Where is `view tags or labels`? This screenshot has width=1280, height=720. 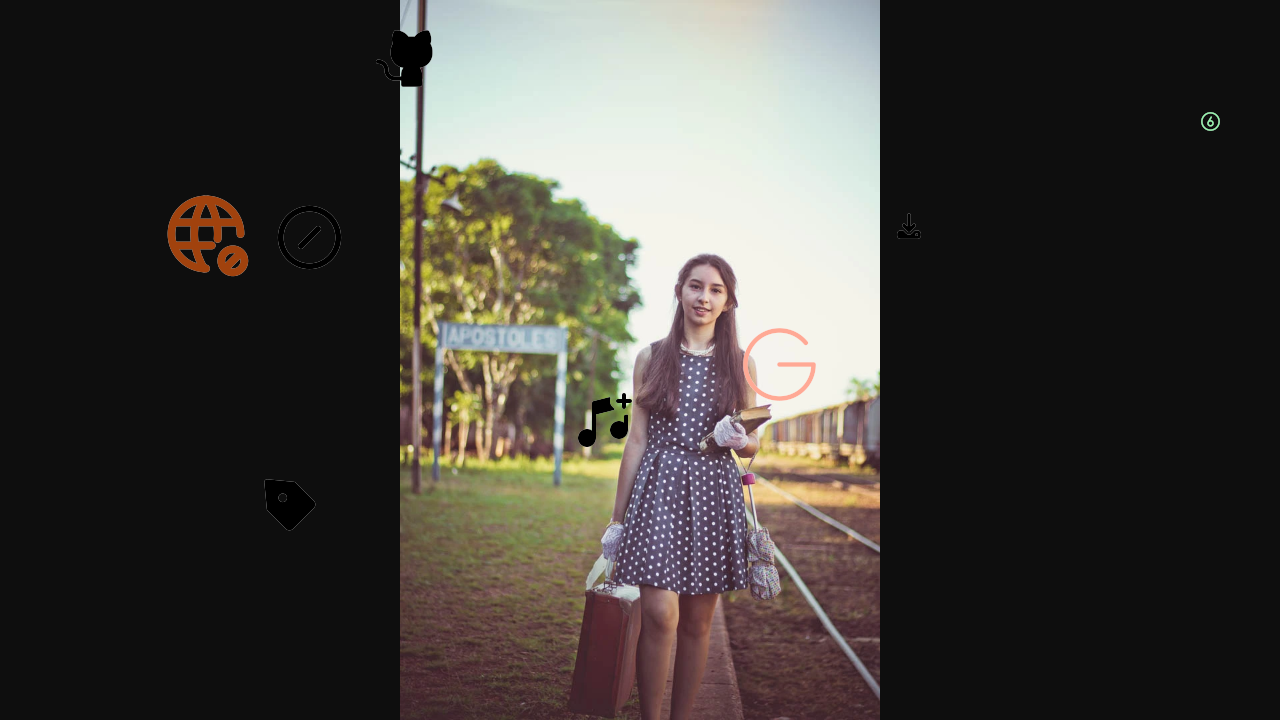 view tags or labels is located at coordinates (287, 502).